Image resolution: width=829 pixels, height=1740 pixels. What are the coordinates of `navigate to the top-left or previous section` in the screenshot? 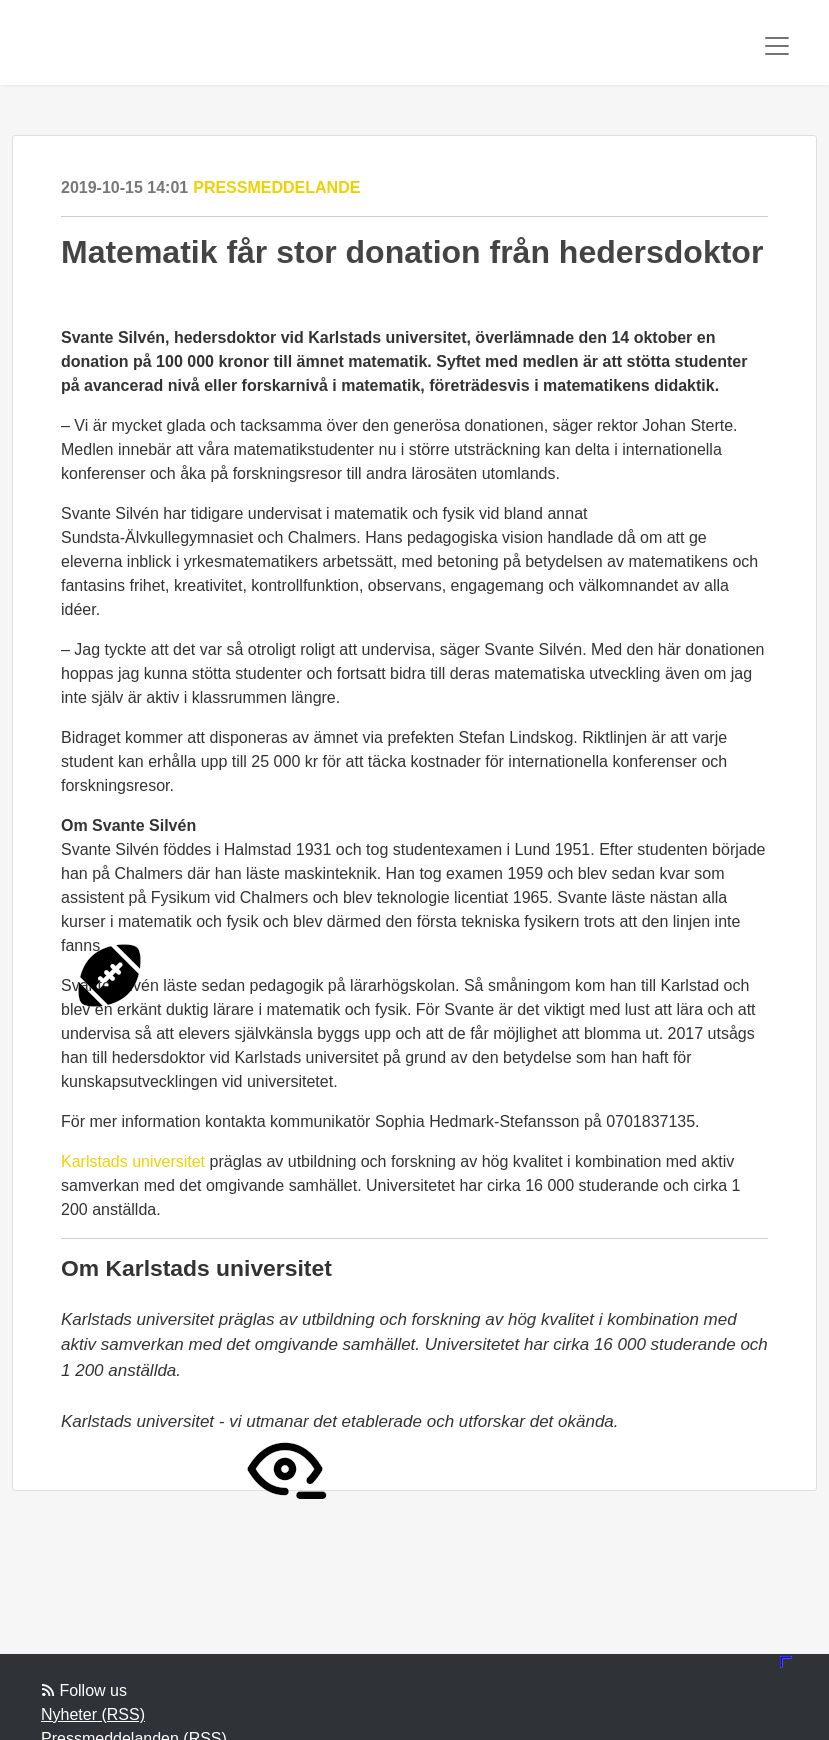 It's located at (786, 1662).